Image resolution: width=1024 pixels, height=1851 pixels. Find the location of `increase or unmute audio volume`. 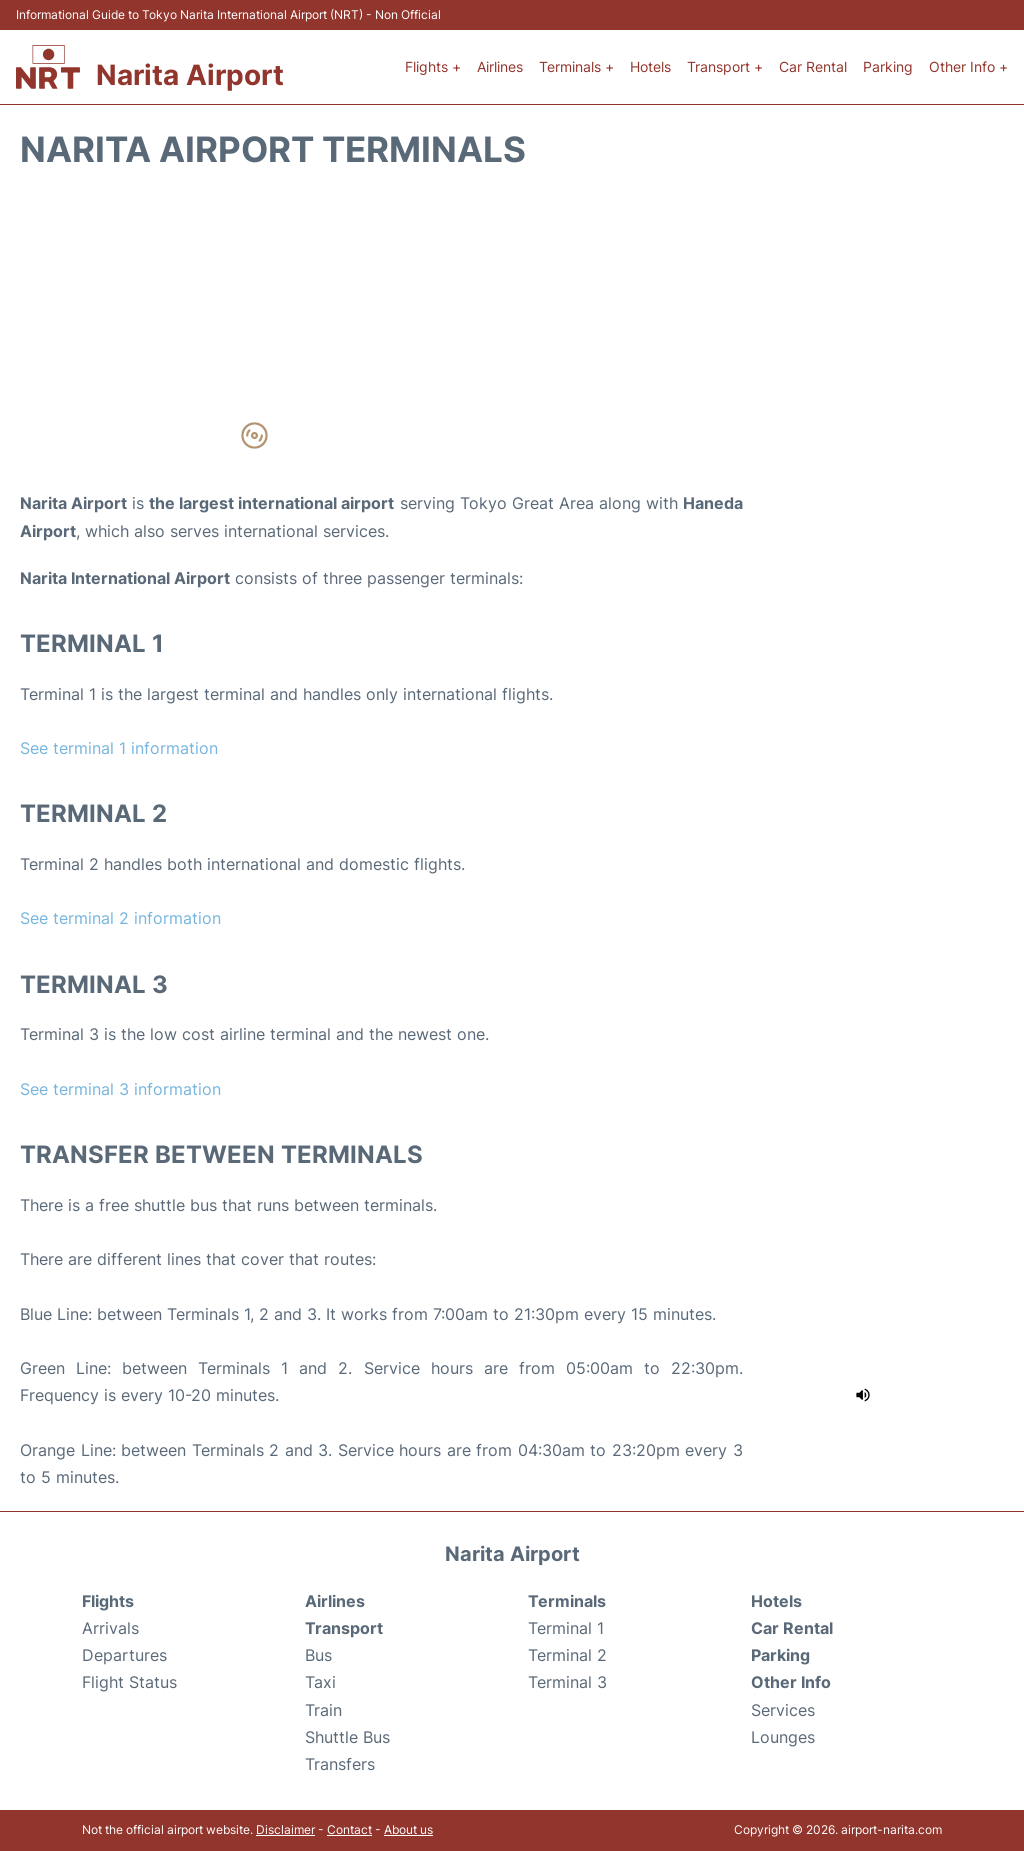

increase or unmute audio volume is located at coordinates (863, 1395).